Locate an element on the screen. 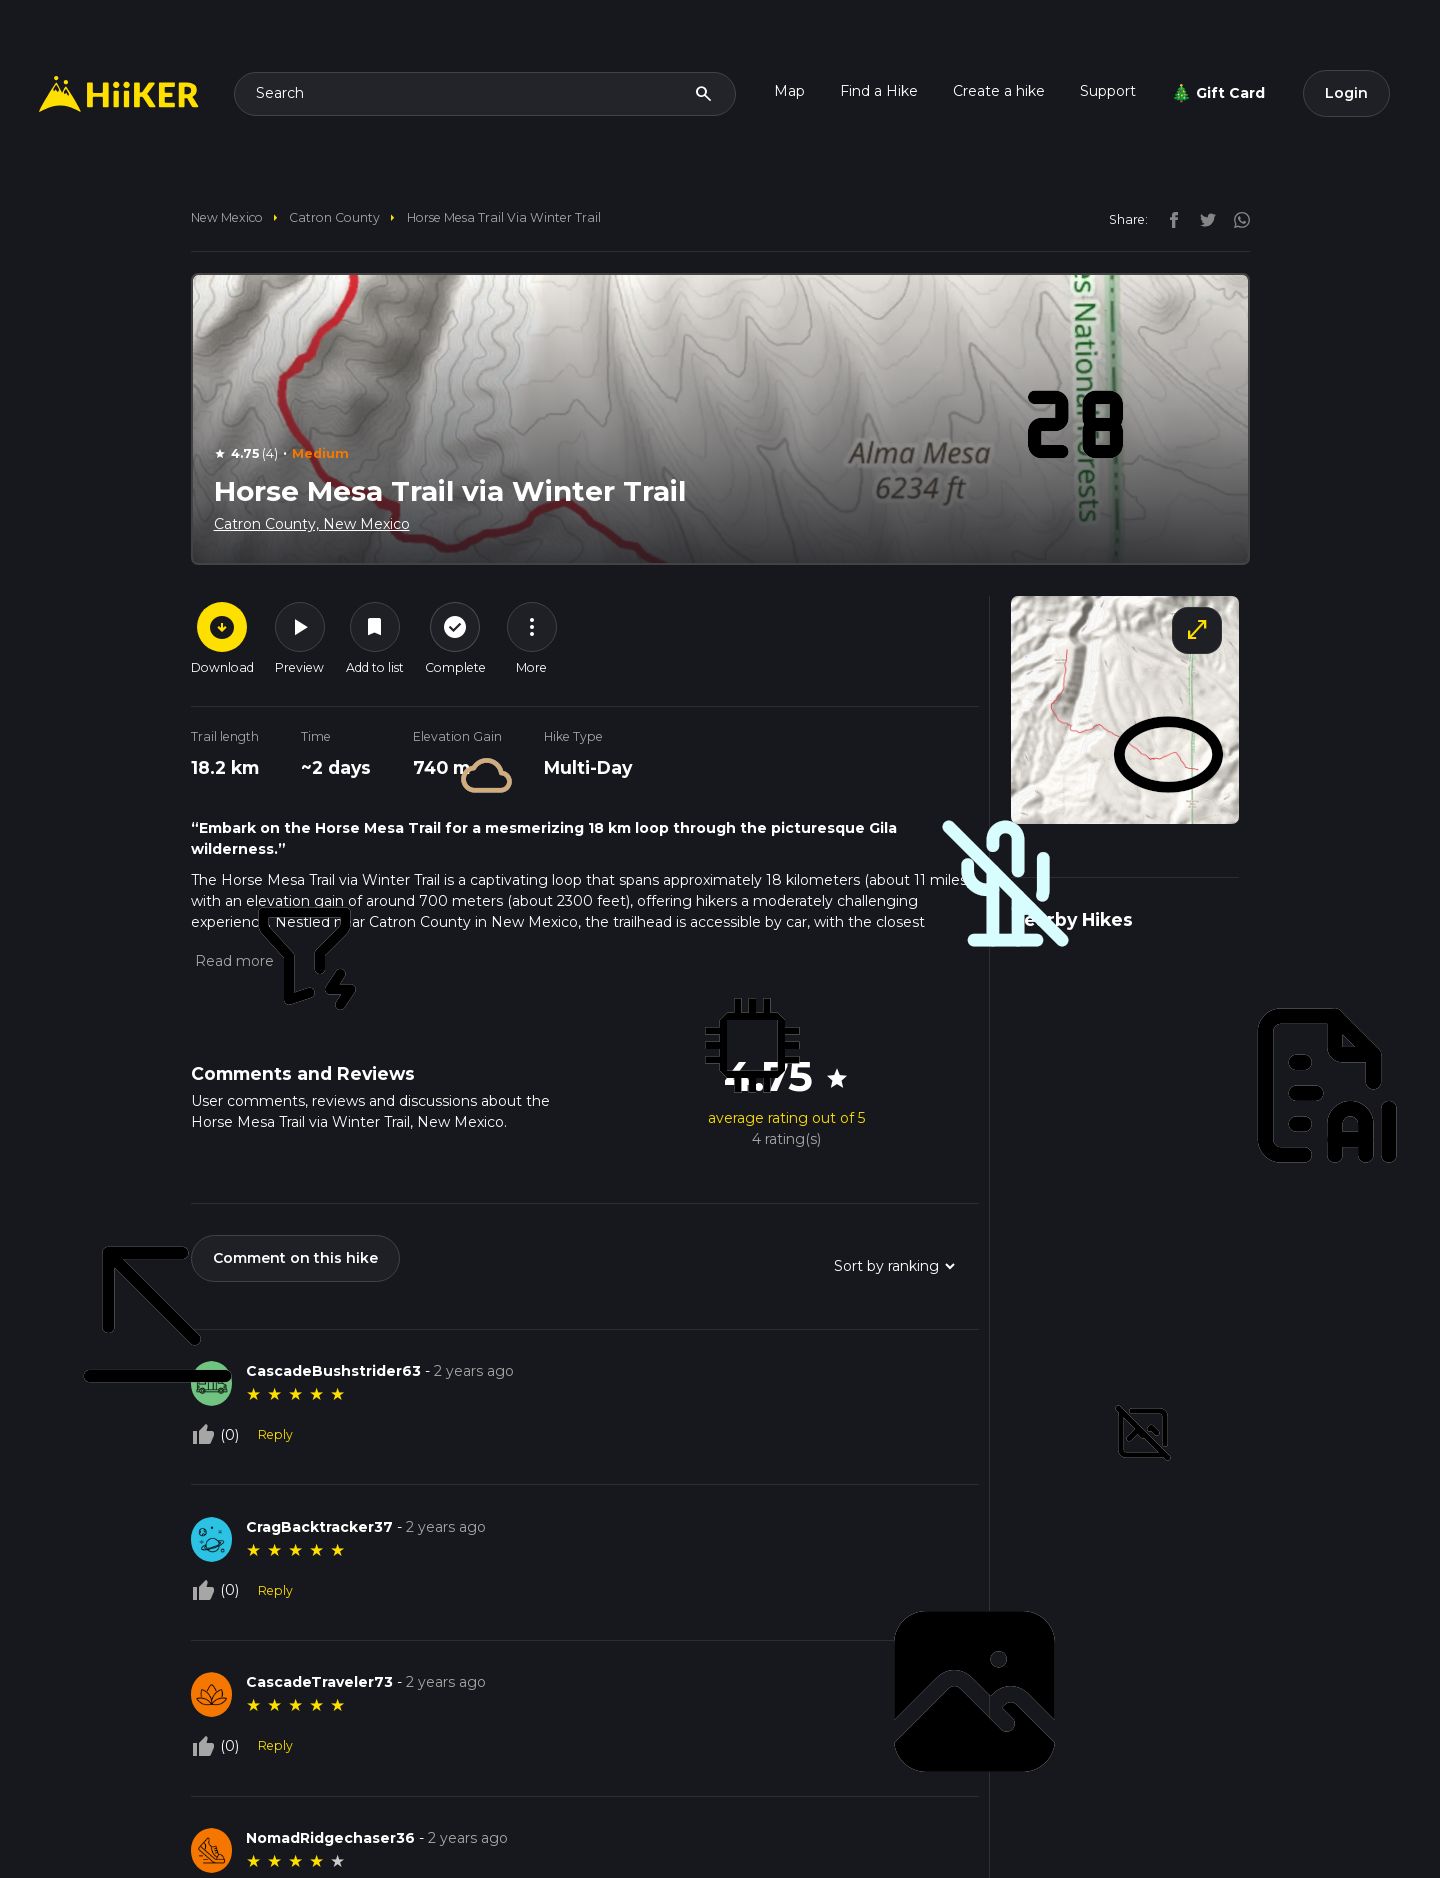 The width and height of the screenshot is (1440, 1878). indicates a vertical oval or ellipse shape tool is located at coordinates (1168, 754).